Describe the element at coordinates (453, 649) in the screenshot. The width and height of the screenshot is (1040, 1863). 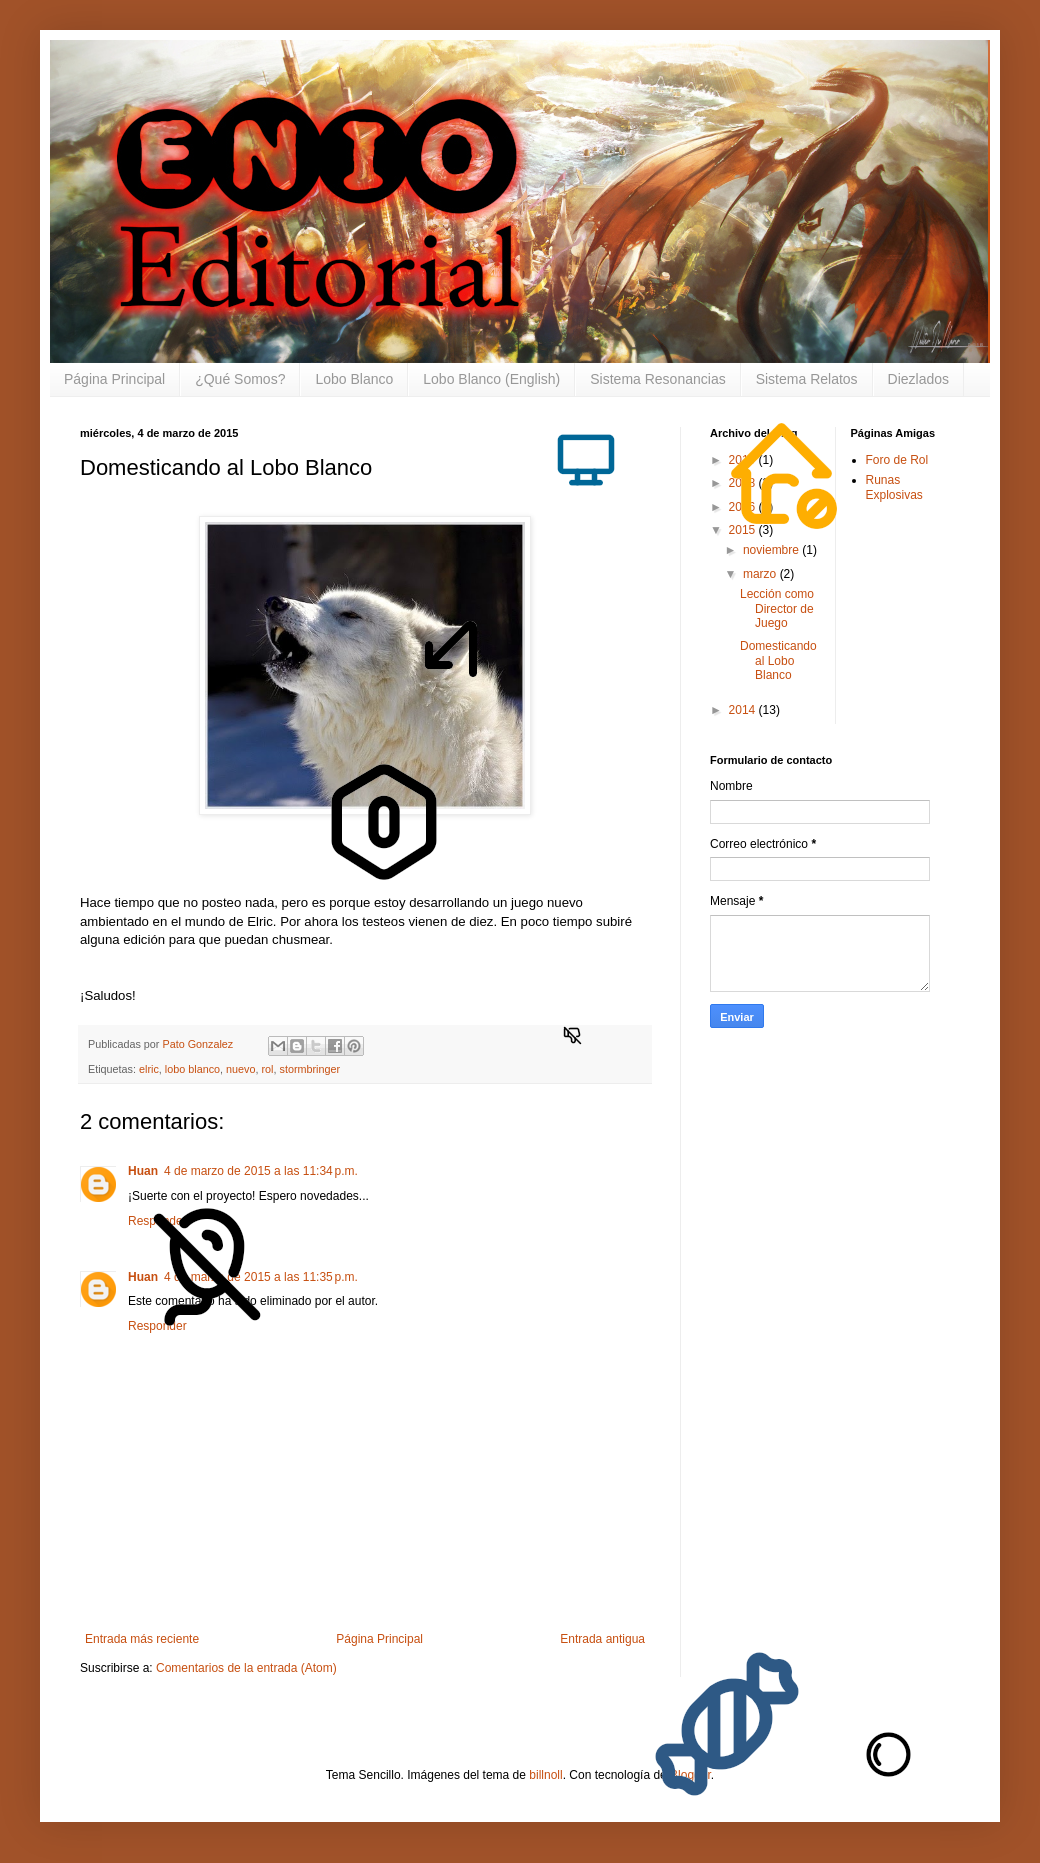
I see `make a sharp left turn in navigation` at that location.